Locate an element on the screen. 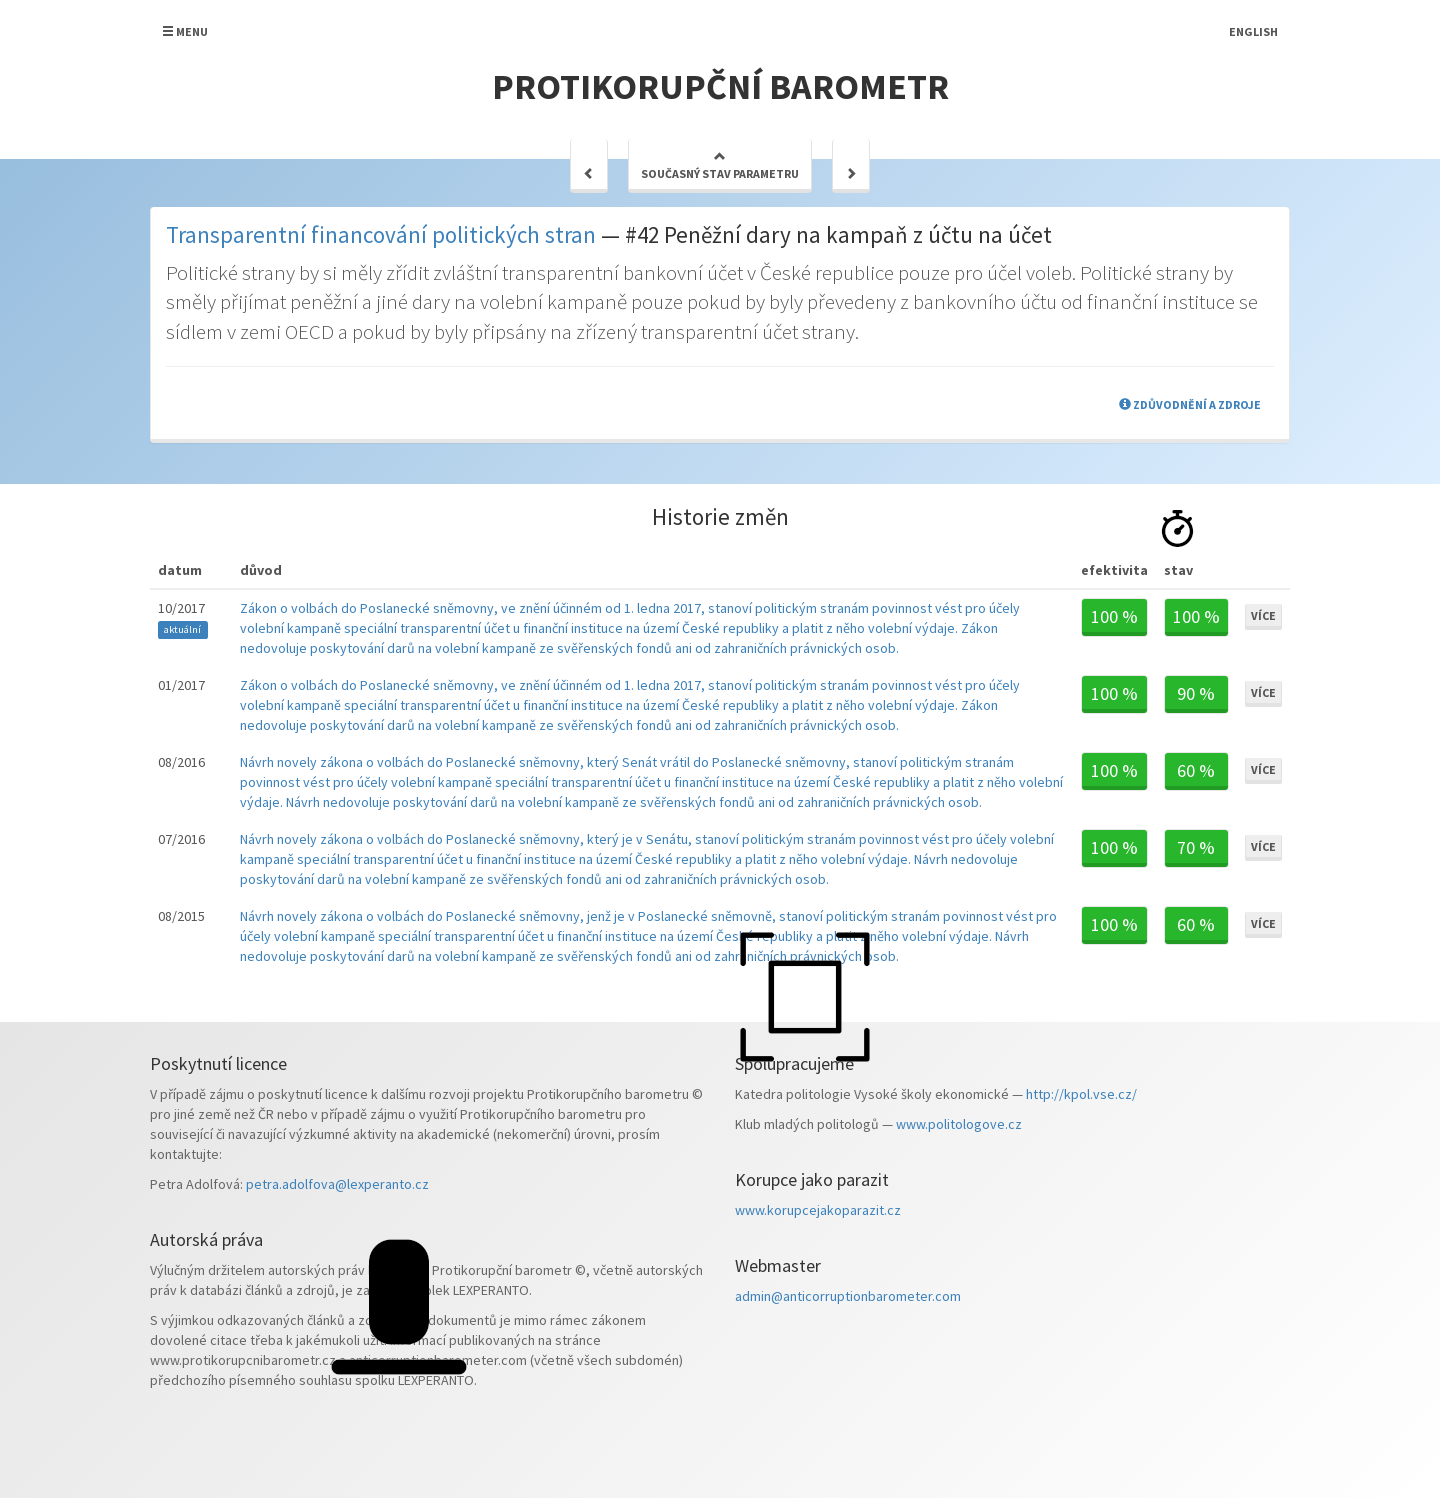  scan a document or QR code is located at coordinates (805, 997).